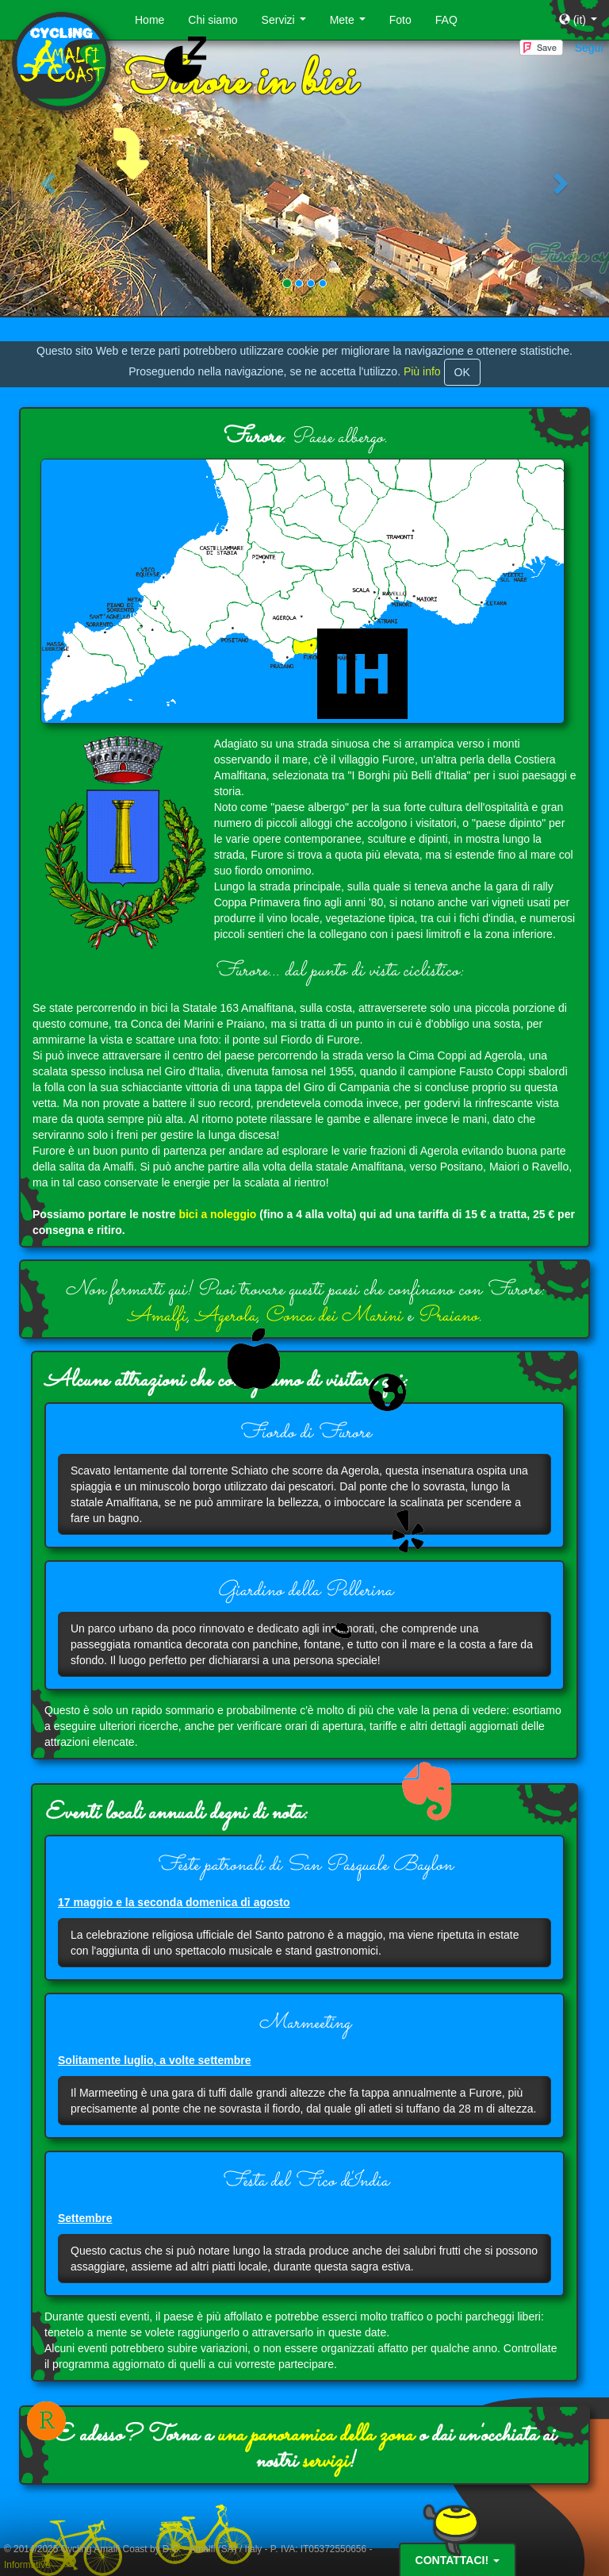 The width and height of the screenshot is (609, 2576). I want to click on go down a level or subdirectory, so click(132, 153).